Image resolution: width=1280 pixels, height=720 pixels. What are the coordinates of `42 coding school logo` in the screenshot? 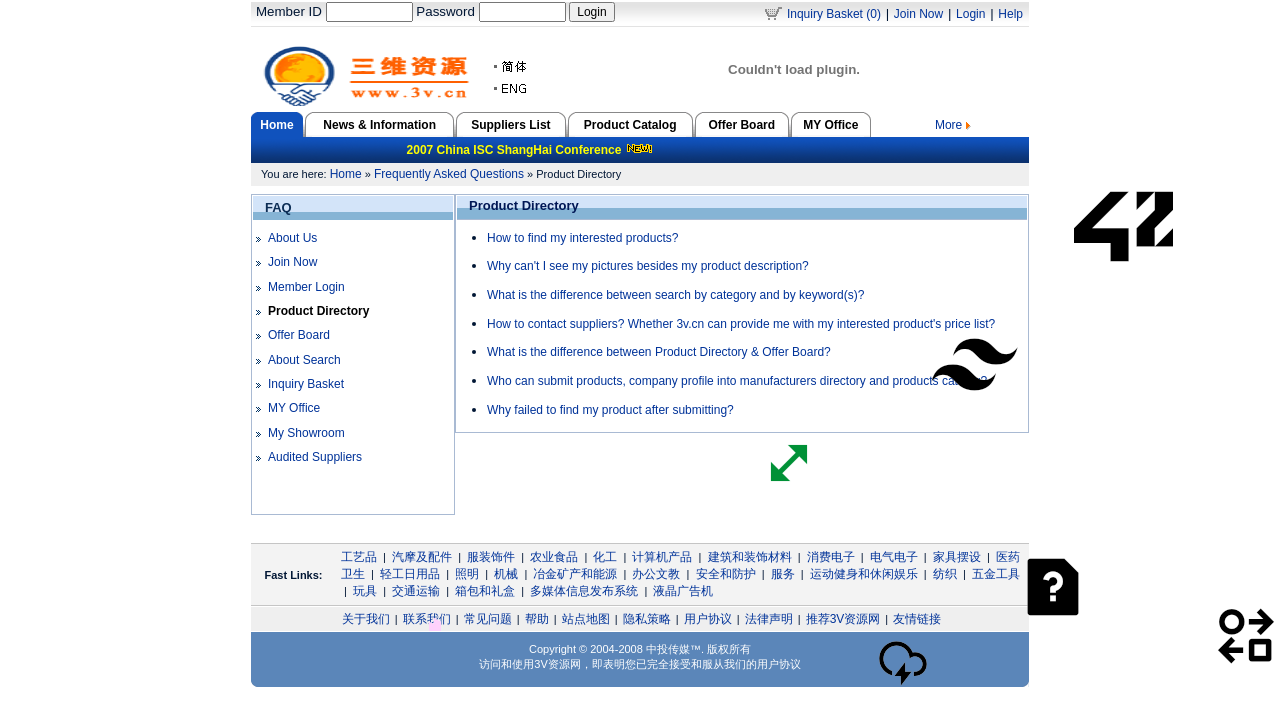 It's located at (1123, 226).